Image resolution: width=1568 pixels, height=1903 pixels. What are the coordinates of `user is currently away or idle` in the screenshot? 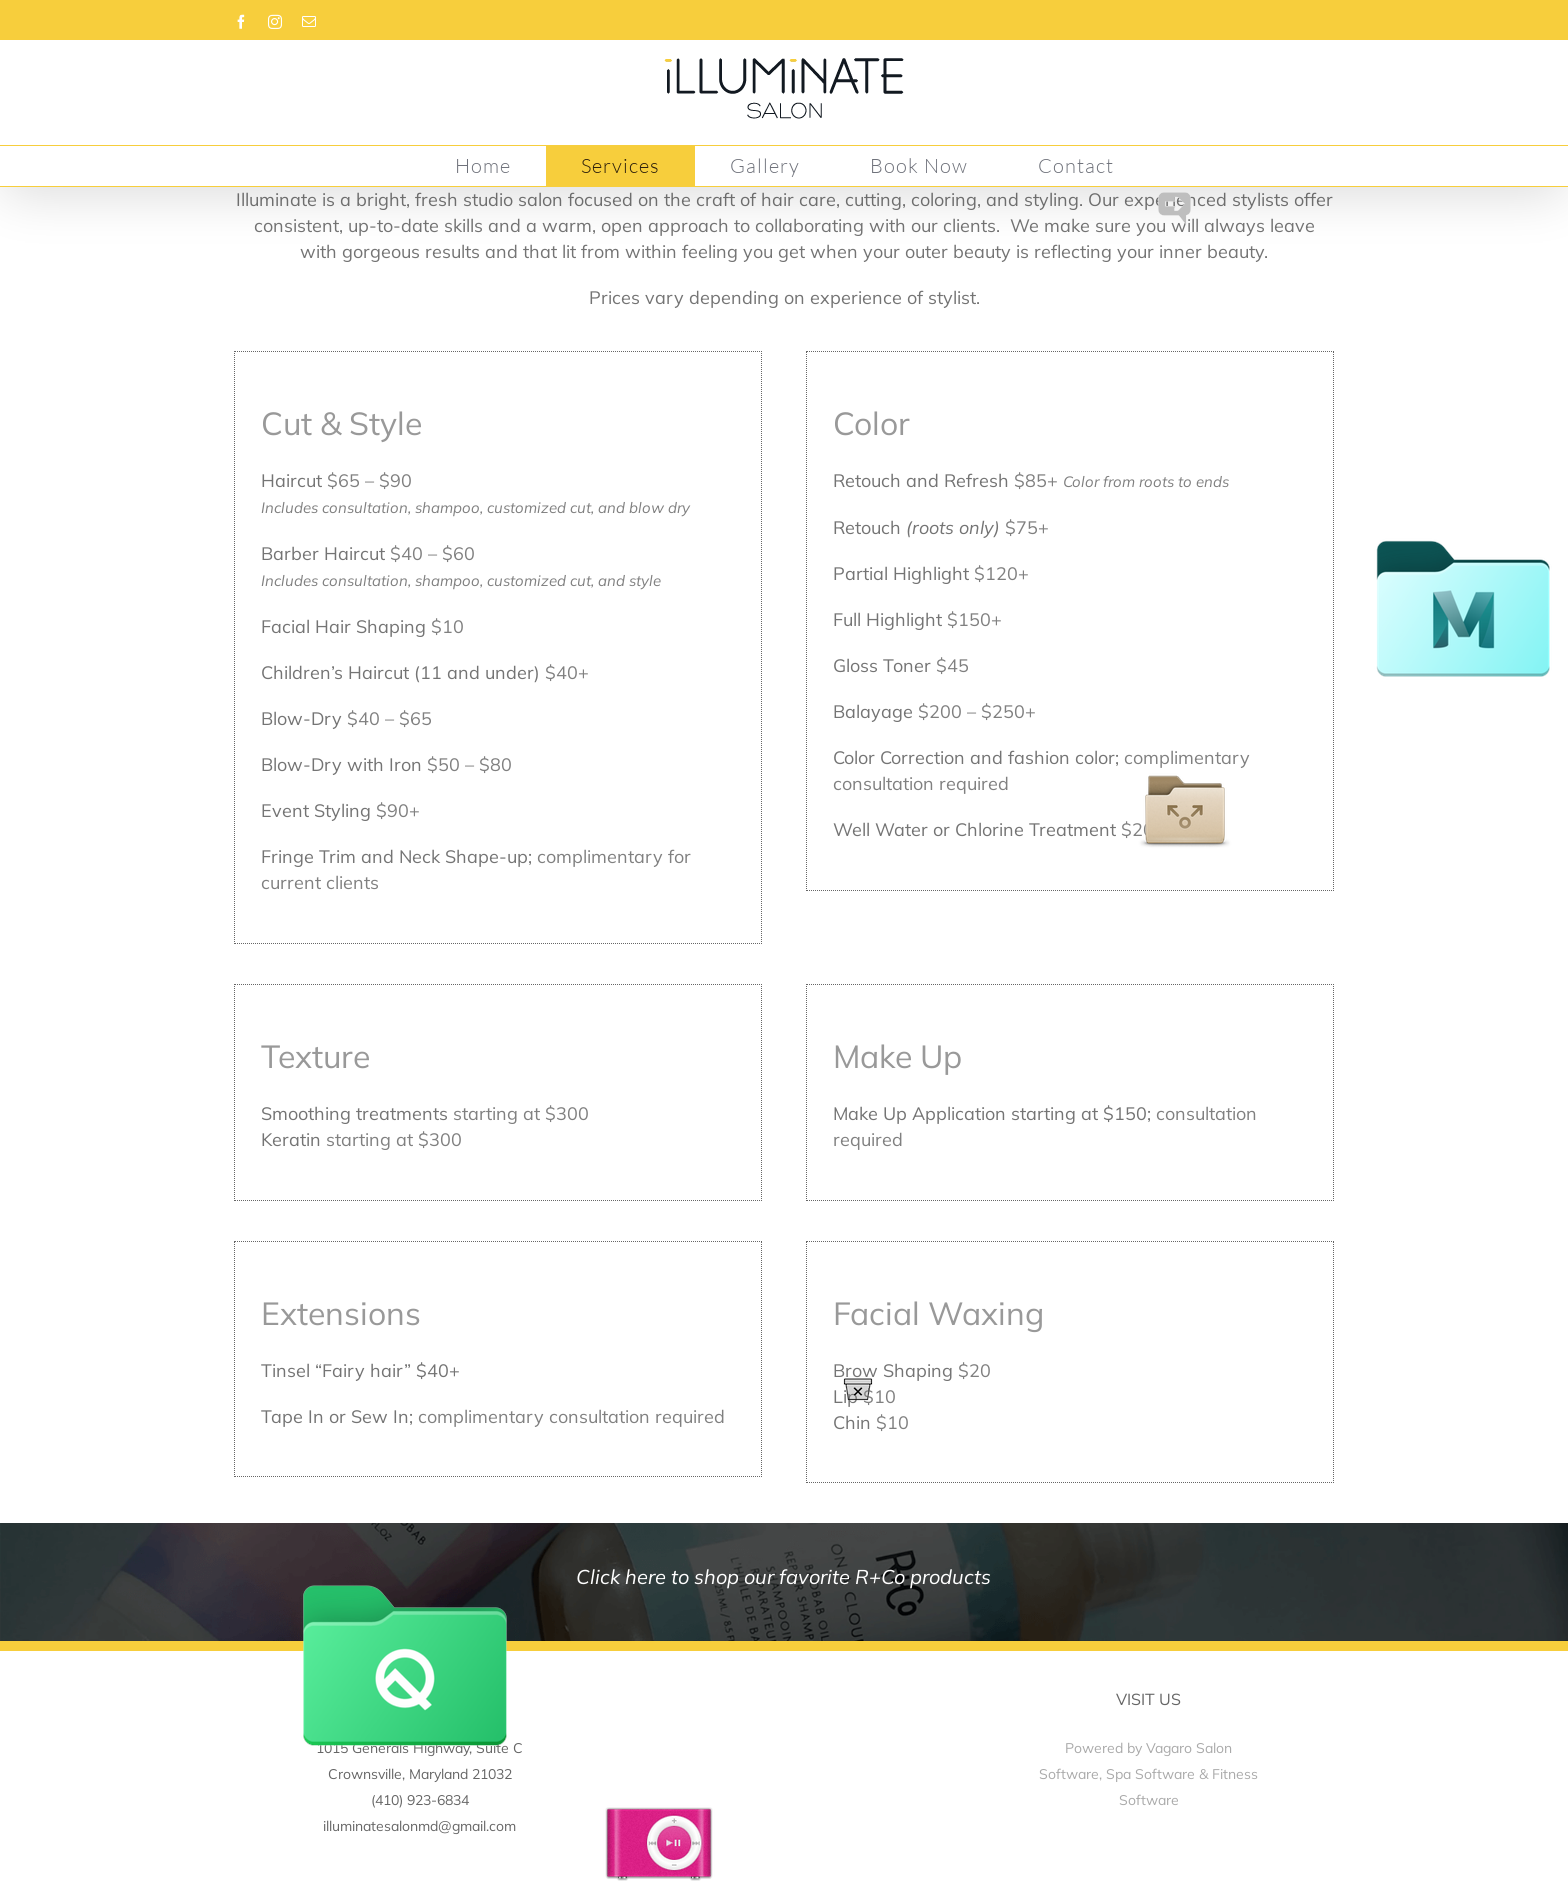 It's located at (1174, 208).